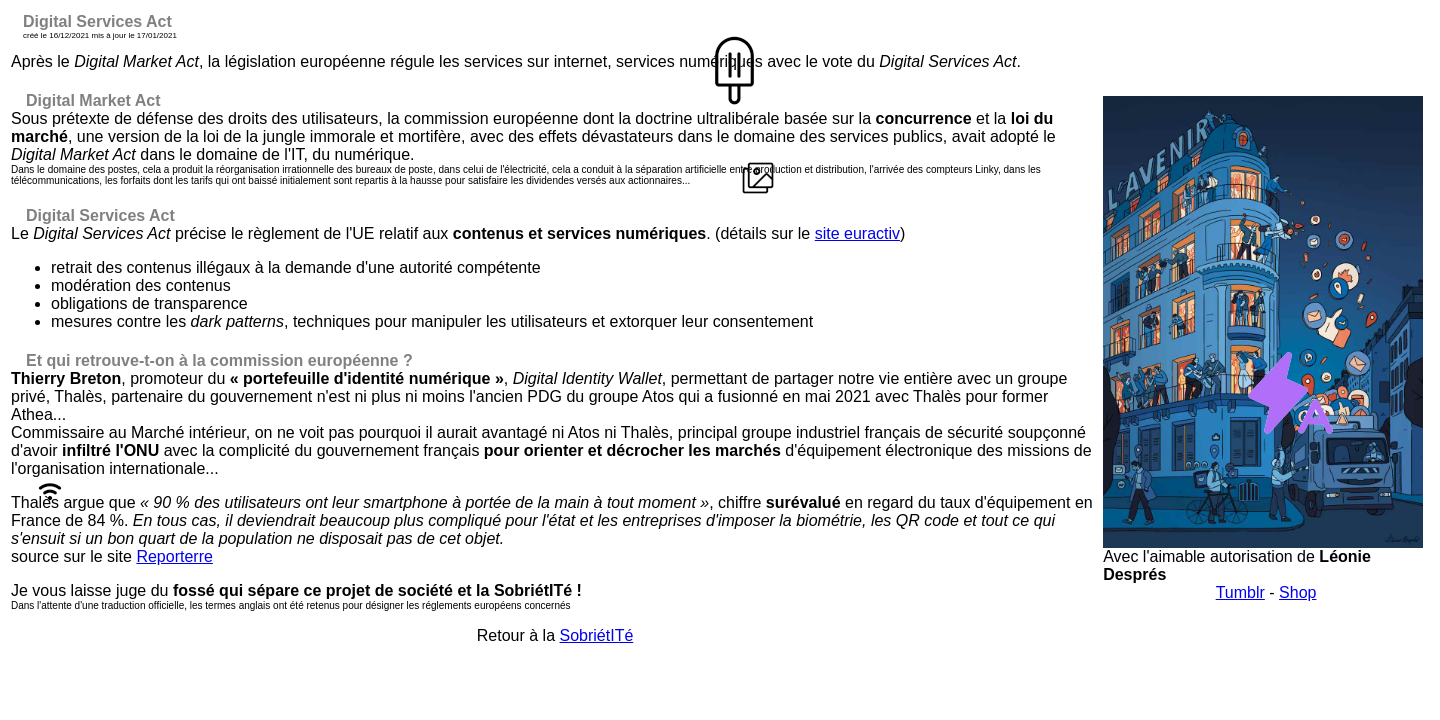 The height and width of the screenshot is (720, 1440). What do you see at coordinates (1289, 396) in the screenshot?
I see `enable auto-flash mode for camera` at bounding box center [1289, 396].